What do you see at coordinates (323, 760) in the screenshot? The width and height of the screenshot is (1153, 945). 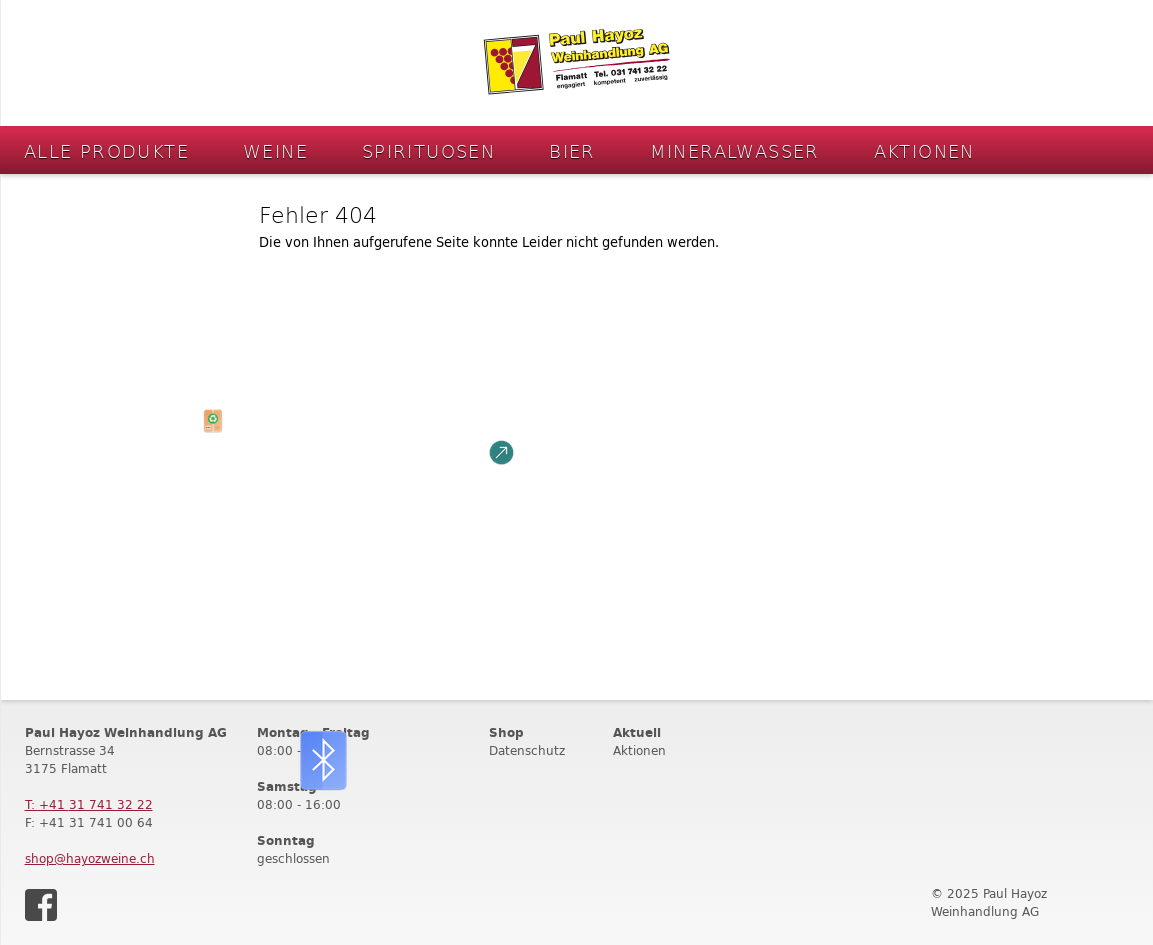 I see `indicates bluetooth is currently enabled and active` at bounding box center [323, 760].